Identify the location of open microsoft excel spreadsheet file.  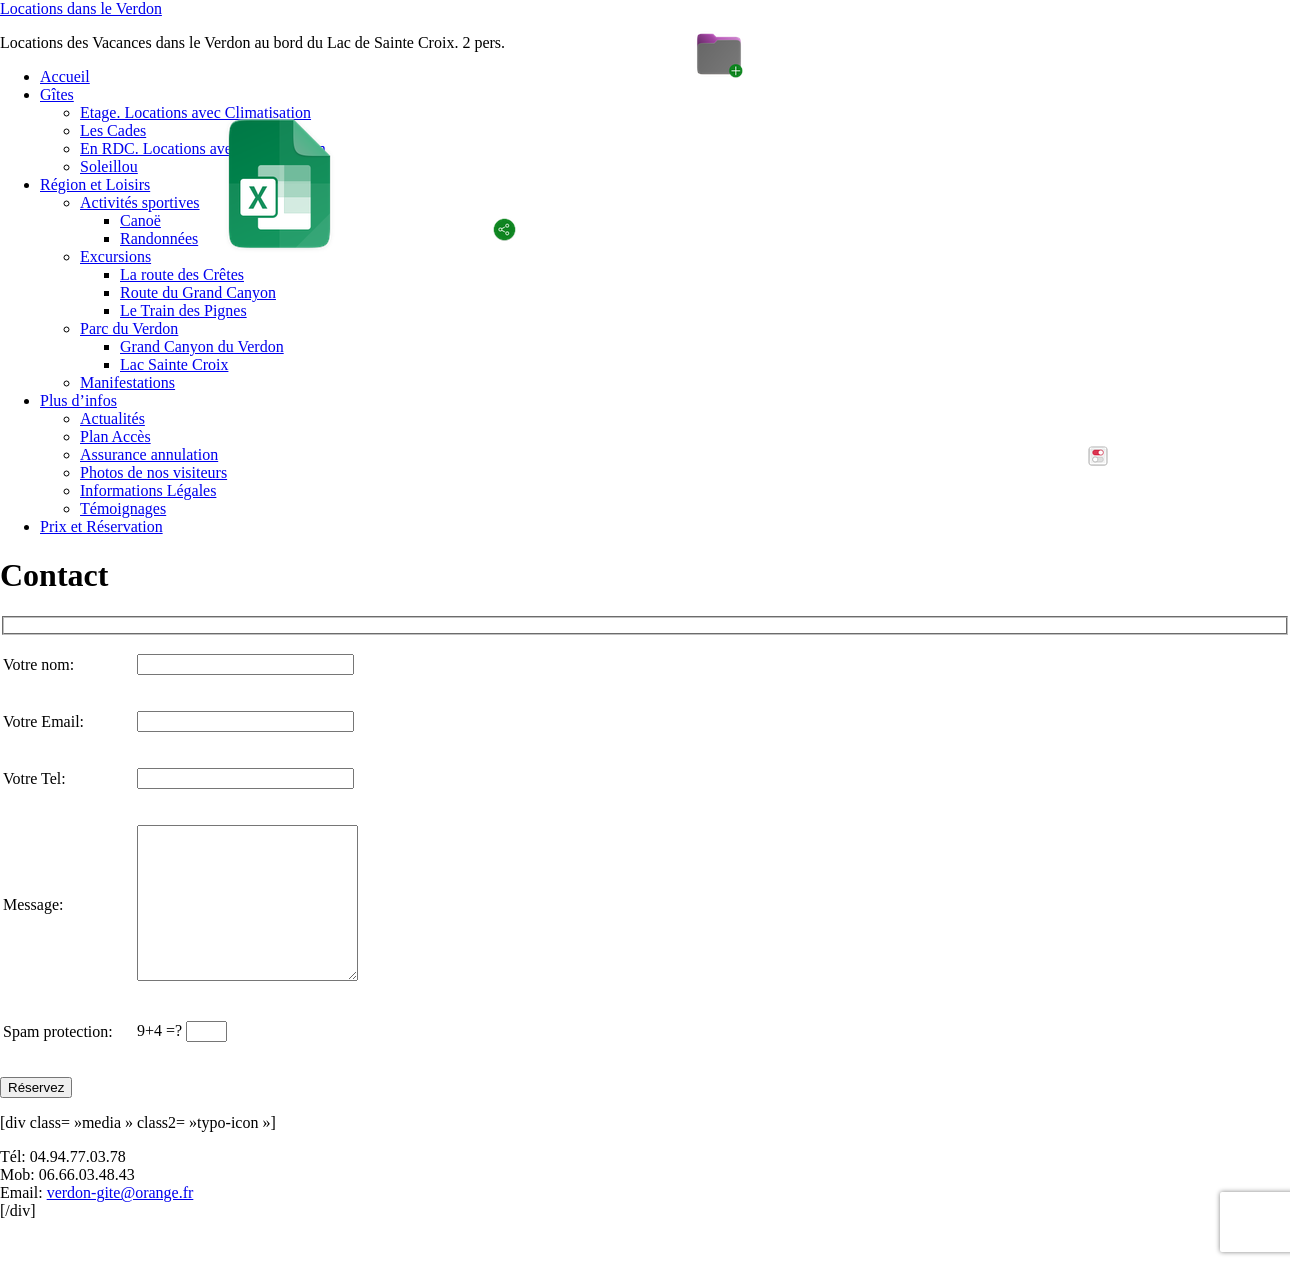
(279, 183).